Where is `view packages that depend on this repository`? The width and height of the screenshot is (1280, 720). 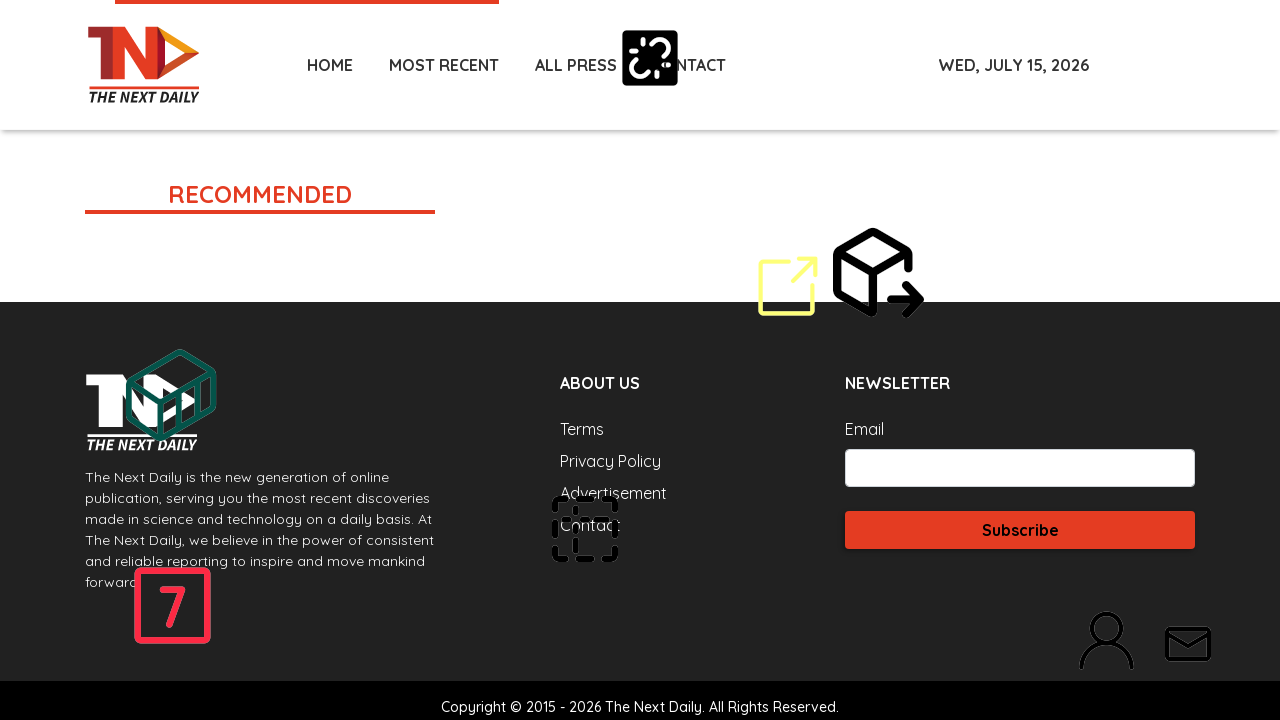
view packages that depend on this repository is located at coordinates (878, 272).